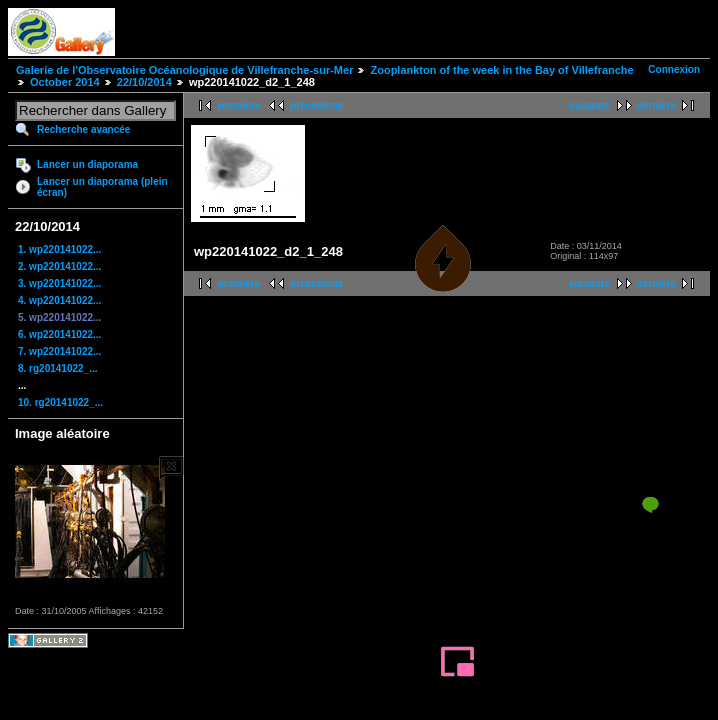 The height and width of the screenshot is (720, 718). What do you see at coordinates (457, 661) in the screenshot?
I see `enable picture-in-picture mode` at bounding box center [457, 661].